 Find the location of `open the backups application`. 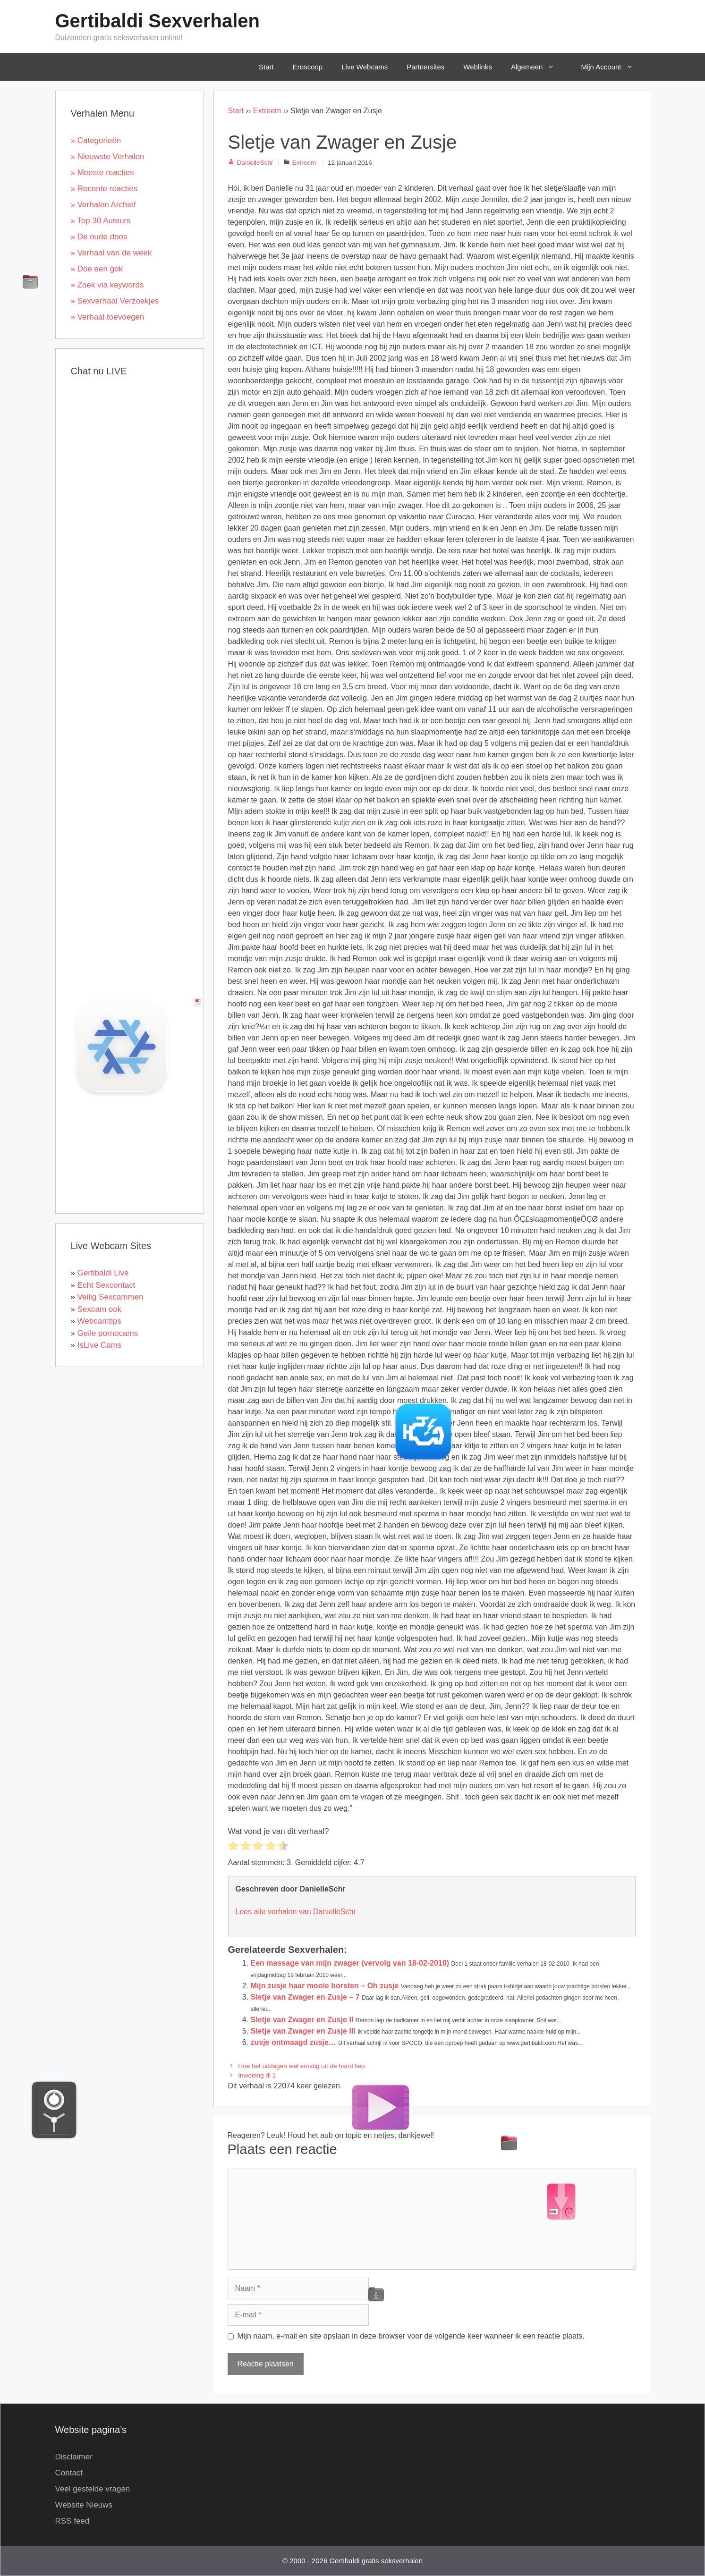

open the backups application is located at coordinates (54, 2110).